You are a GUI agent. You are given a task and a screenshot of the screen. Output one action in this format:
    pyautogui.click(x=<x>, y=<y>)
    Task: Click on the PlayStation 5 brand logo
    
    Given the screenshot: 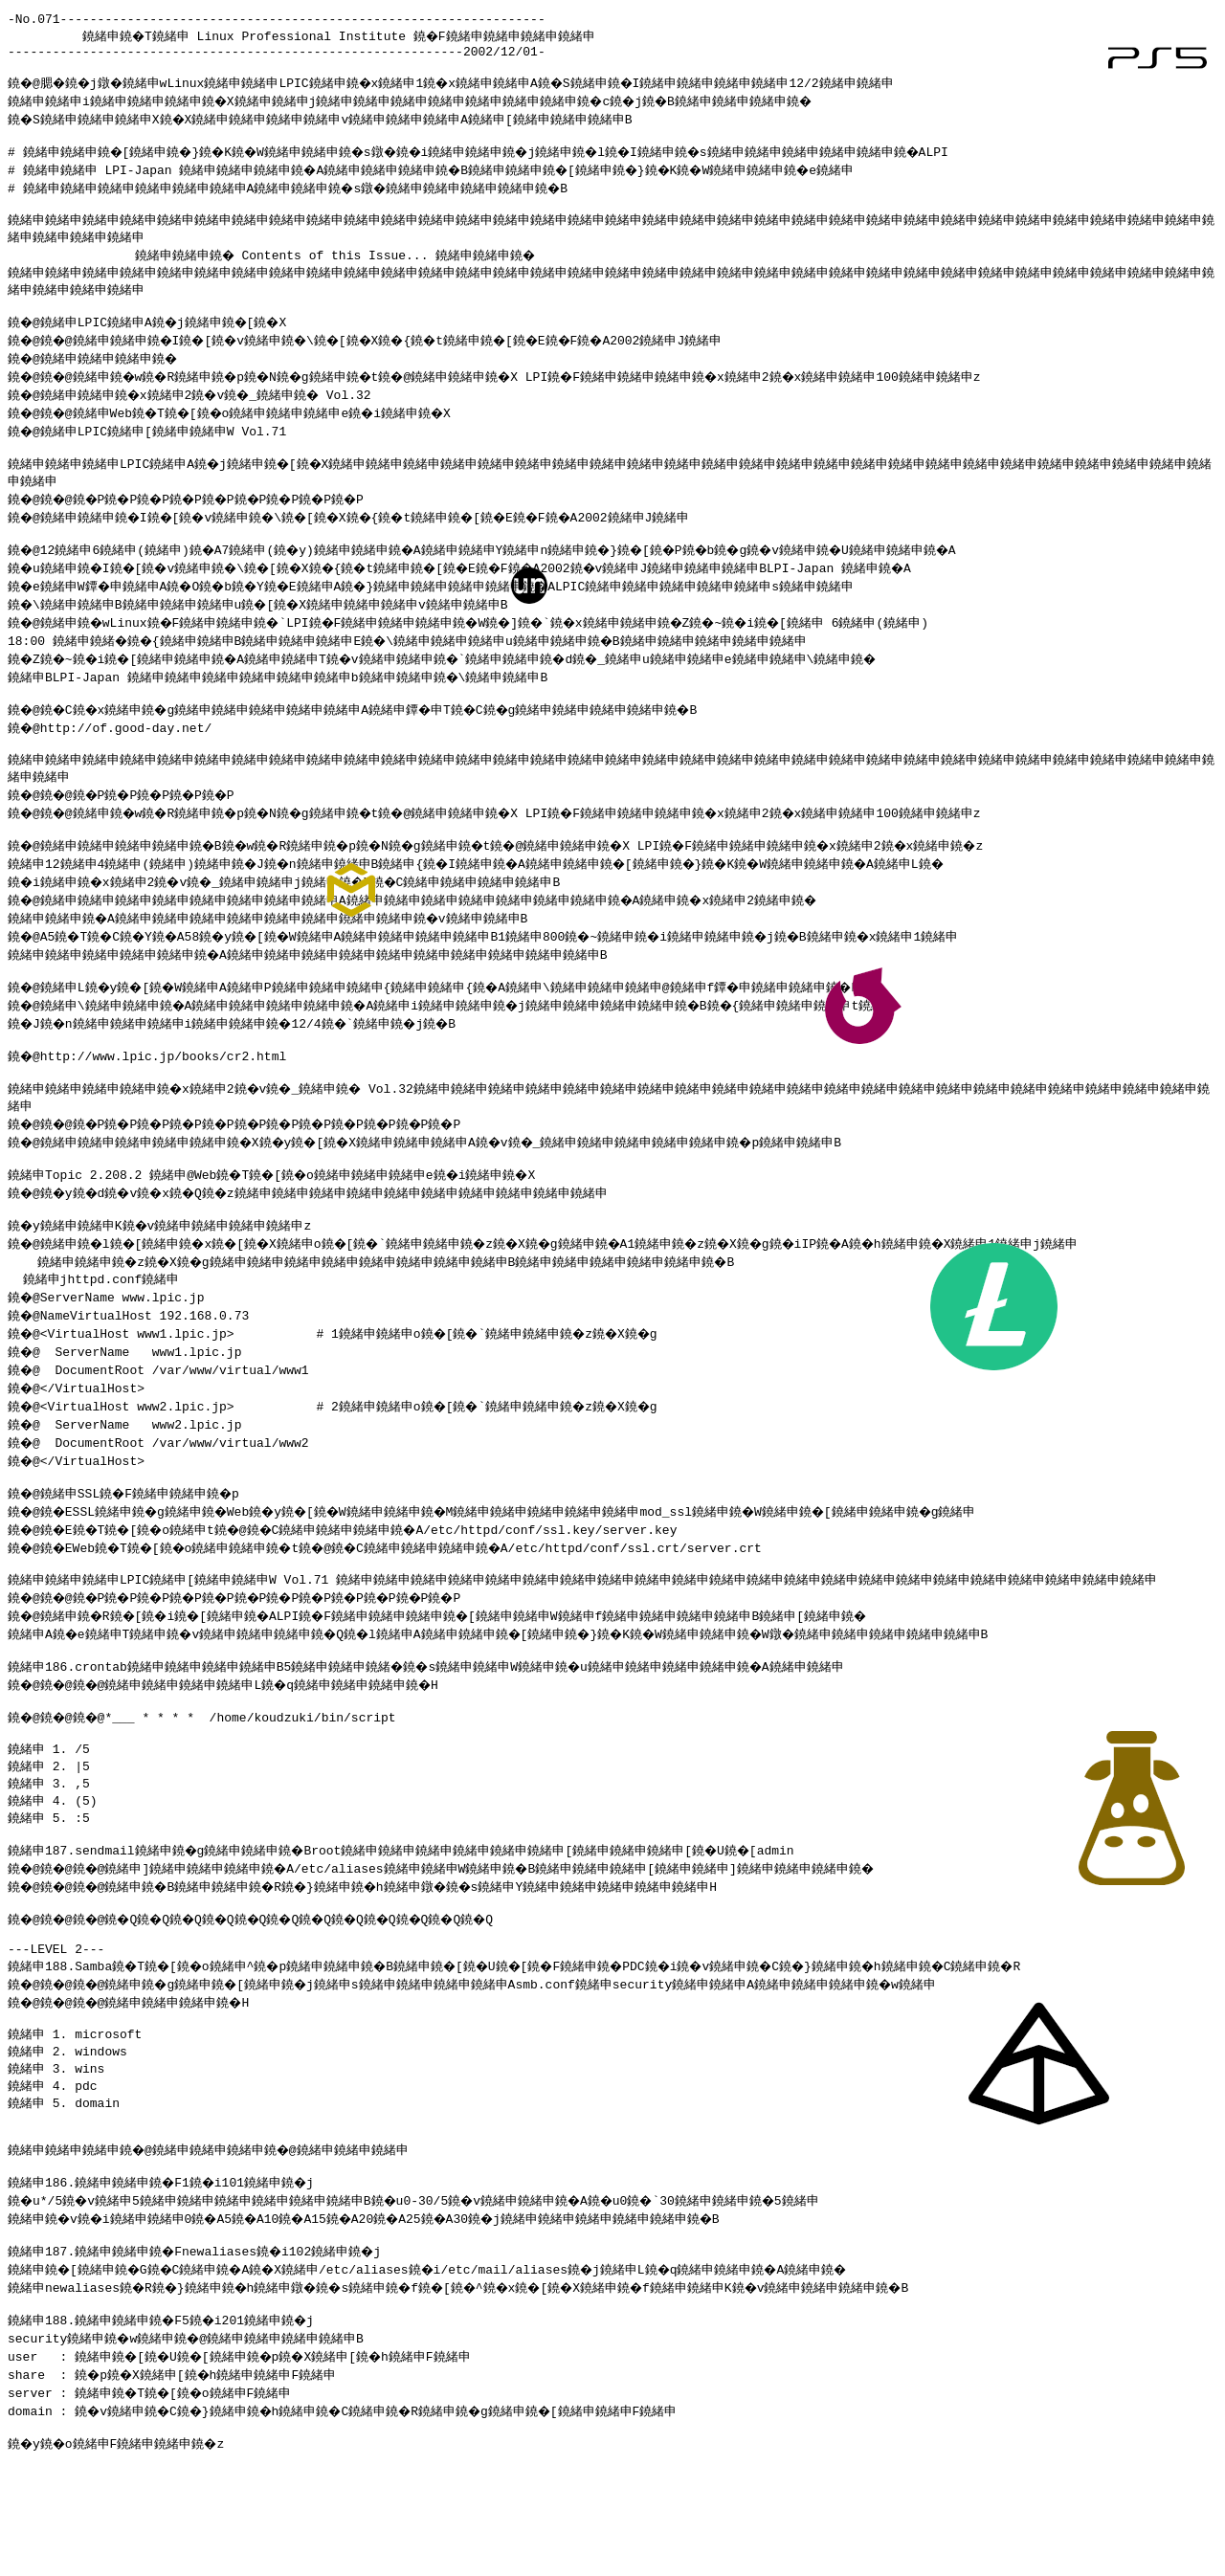 What is the action you would take?
    pyautogui.click(x=1157, y=57)
    